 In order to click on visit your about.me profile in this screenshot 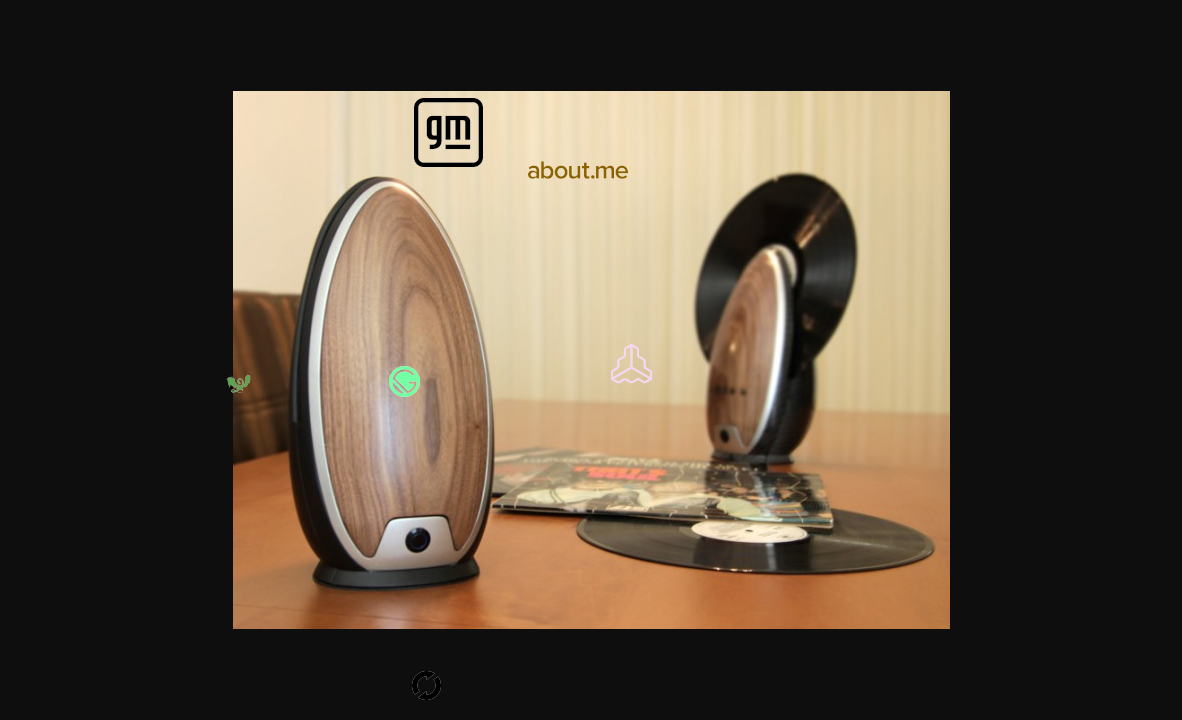, I will do `click(578, 170)`.